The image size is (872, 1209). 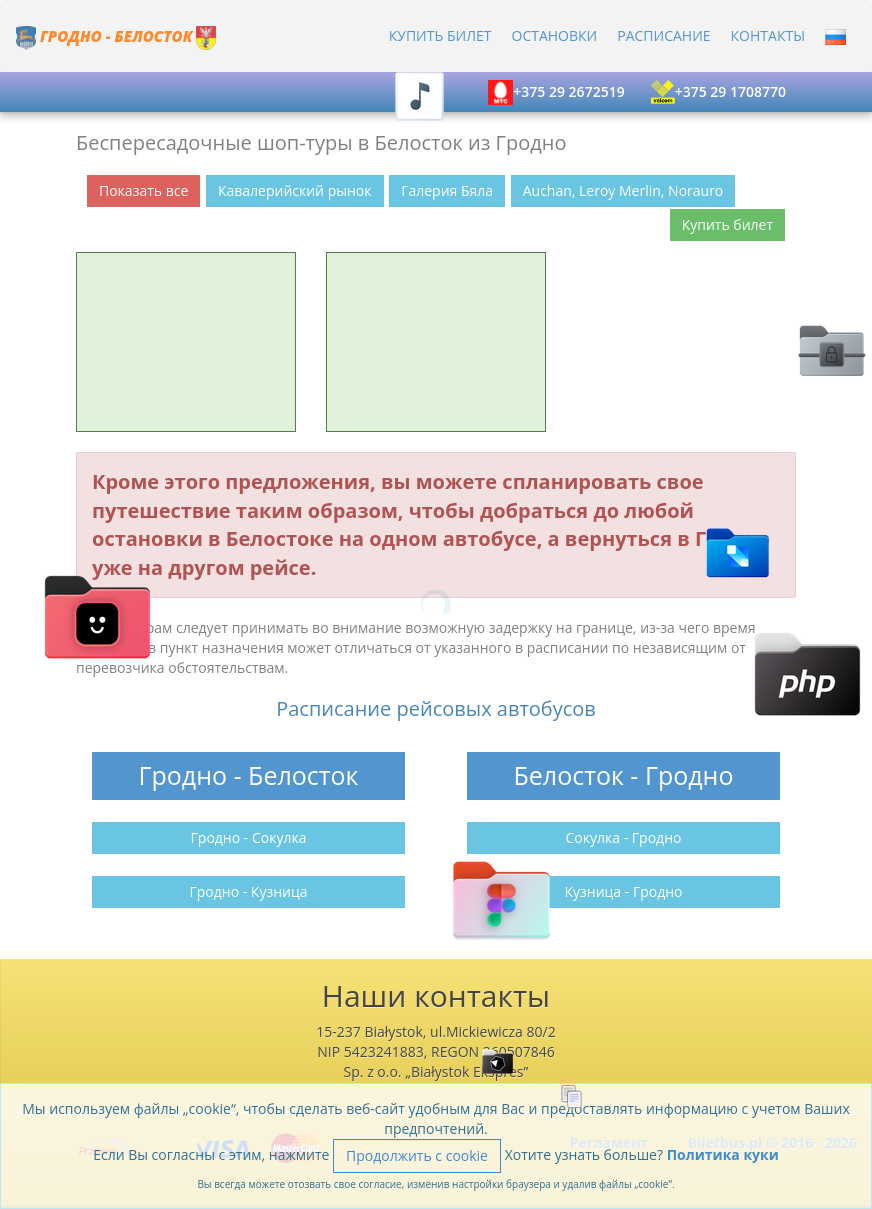 What do you see at coordinates (807, 677) in the screenshot?
I see `folder containing php files` at bounding box center [807, 677].